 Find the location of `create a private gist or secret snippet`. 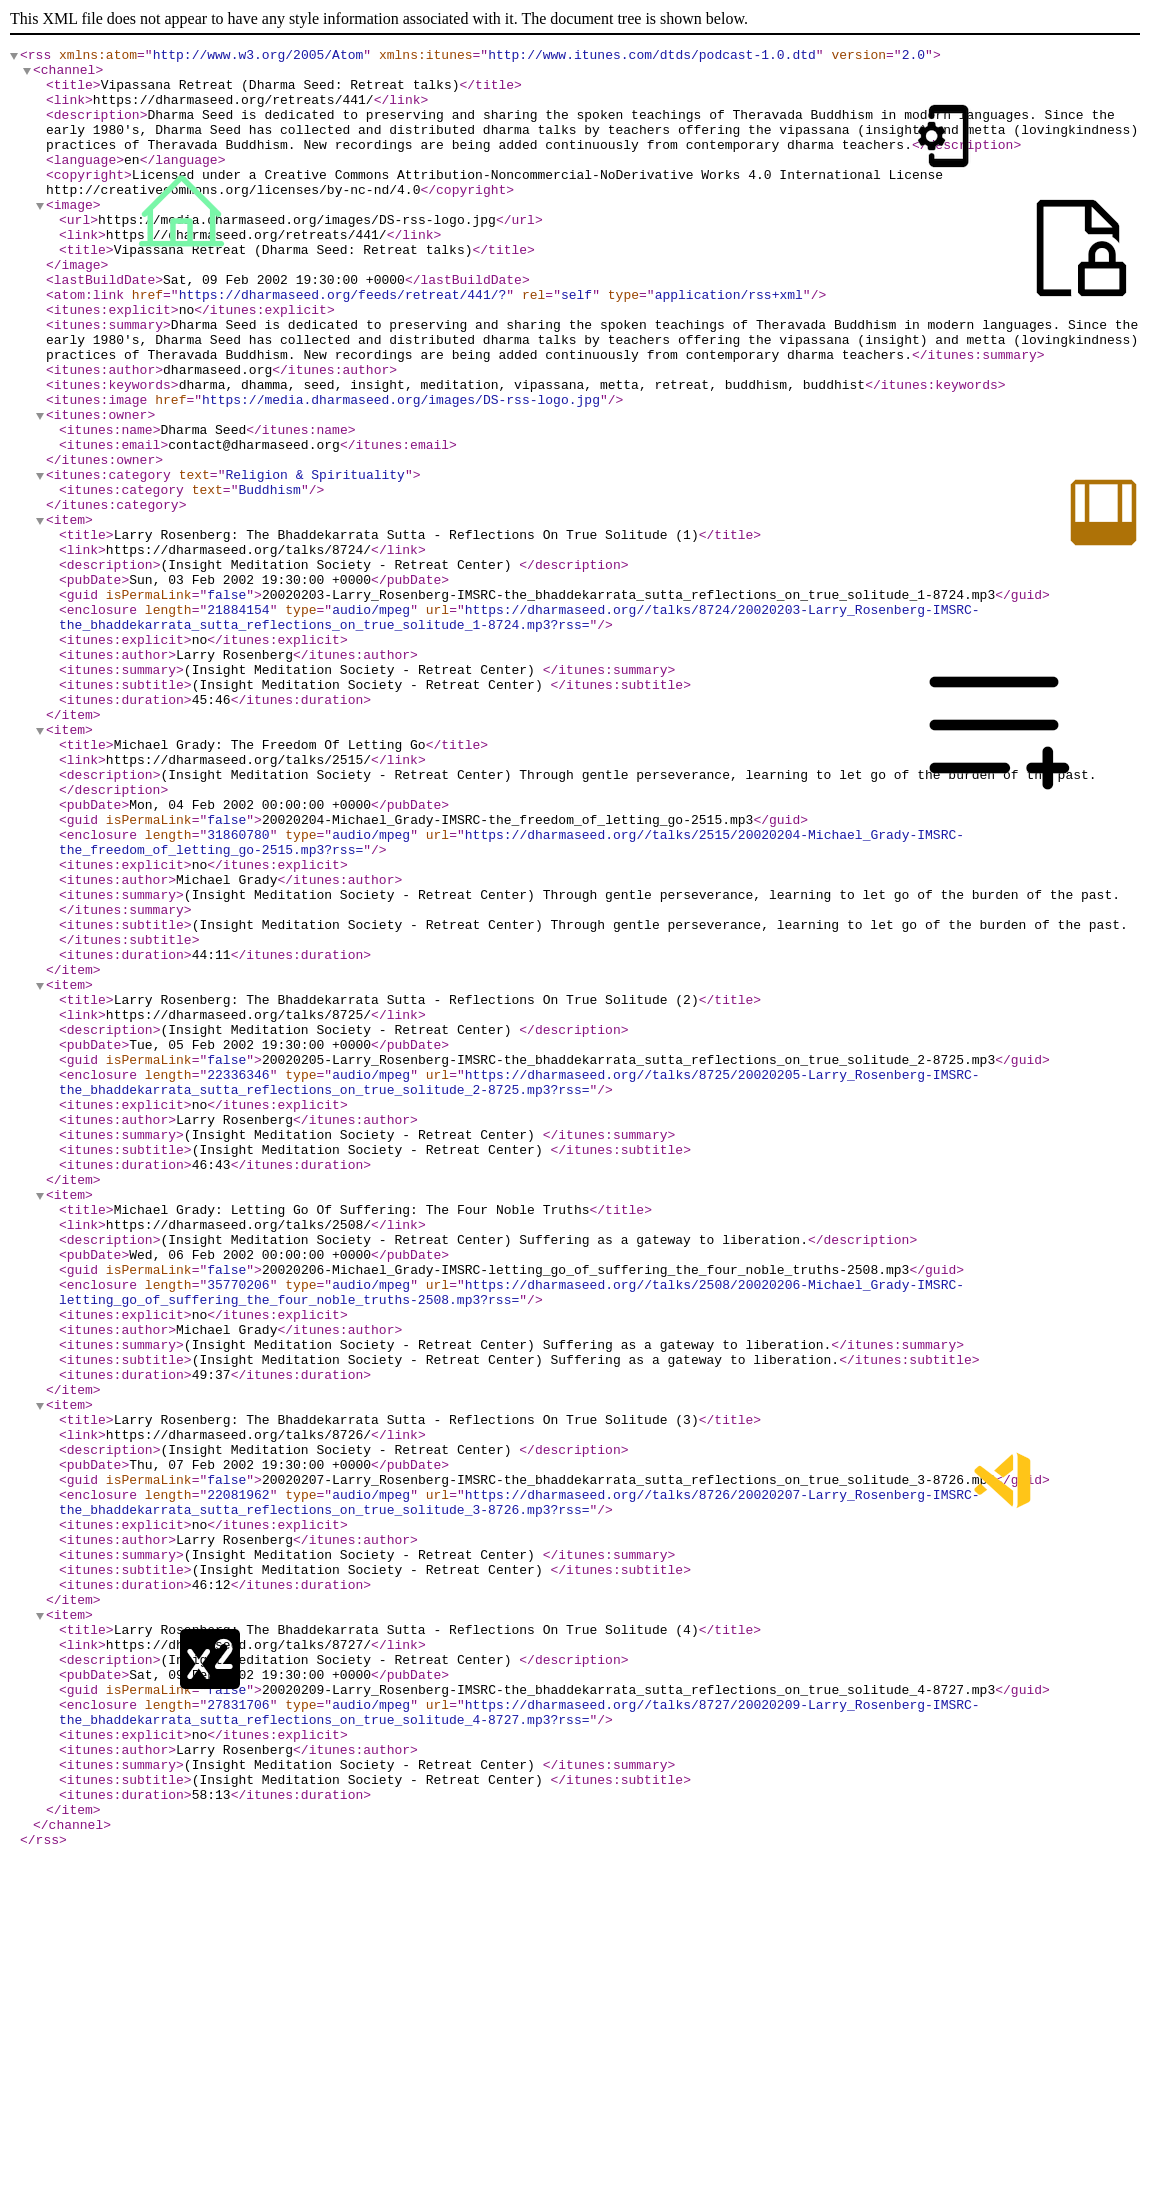

create a private gist or secret snippet is located at coordinates (1078, 248).